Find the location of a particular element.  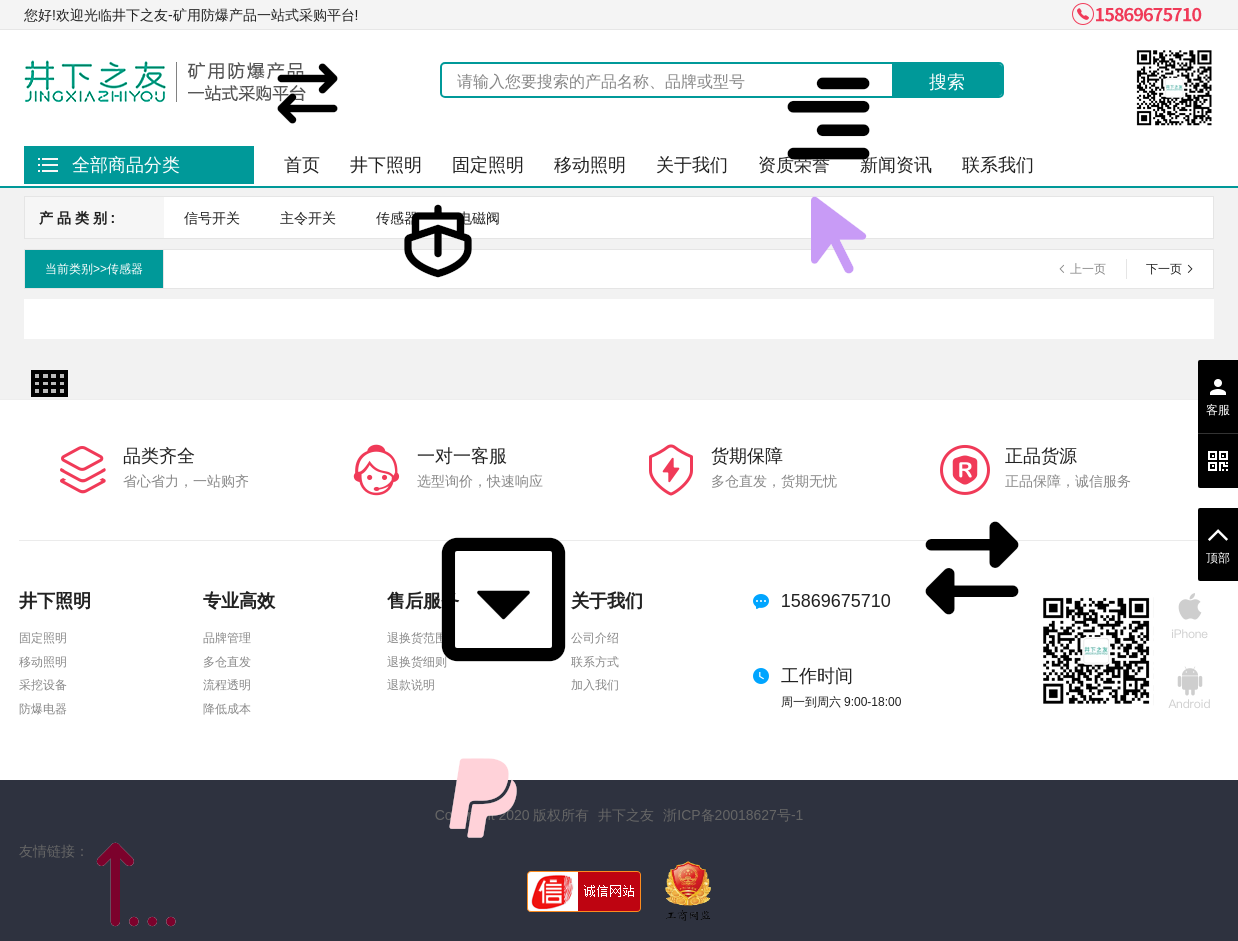

swap or exchange items is located at coordinates (307, 93).